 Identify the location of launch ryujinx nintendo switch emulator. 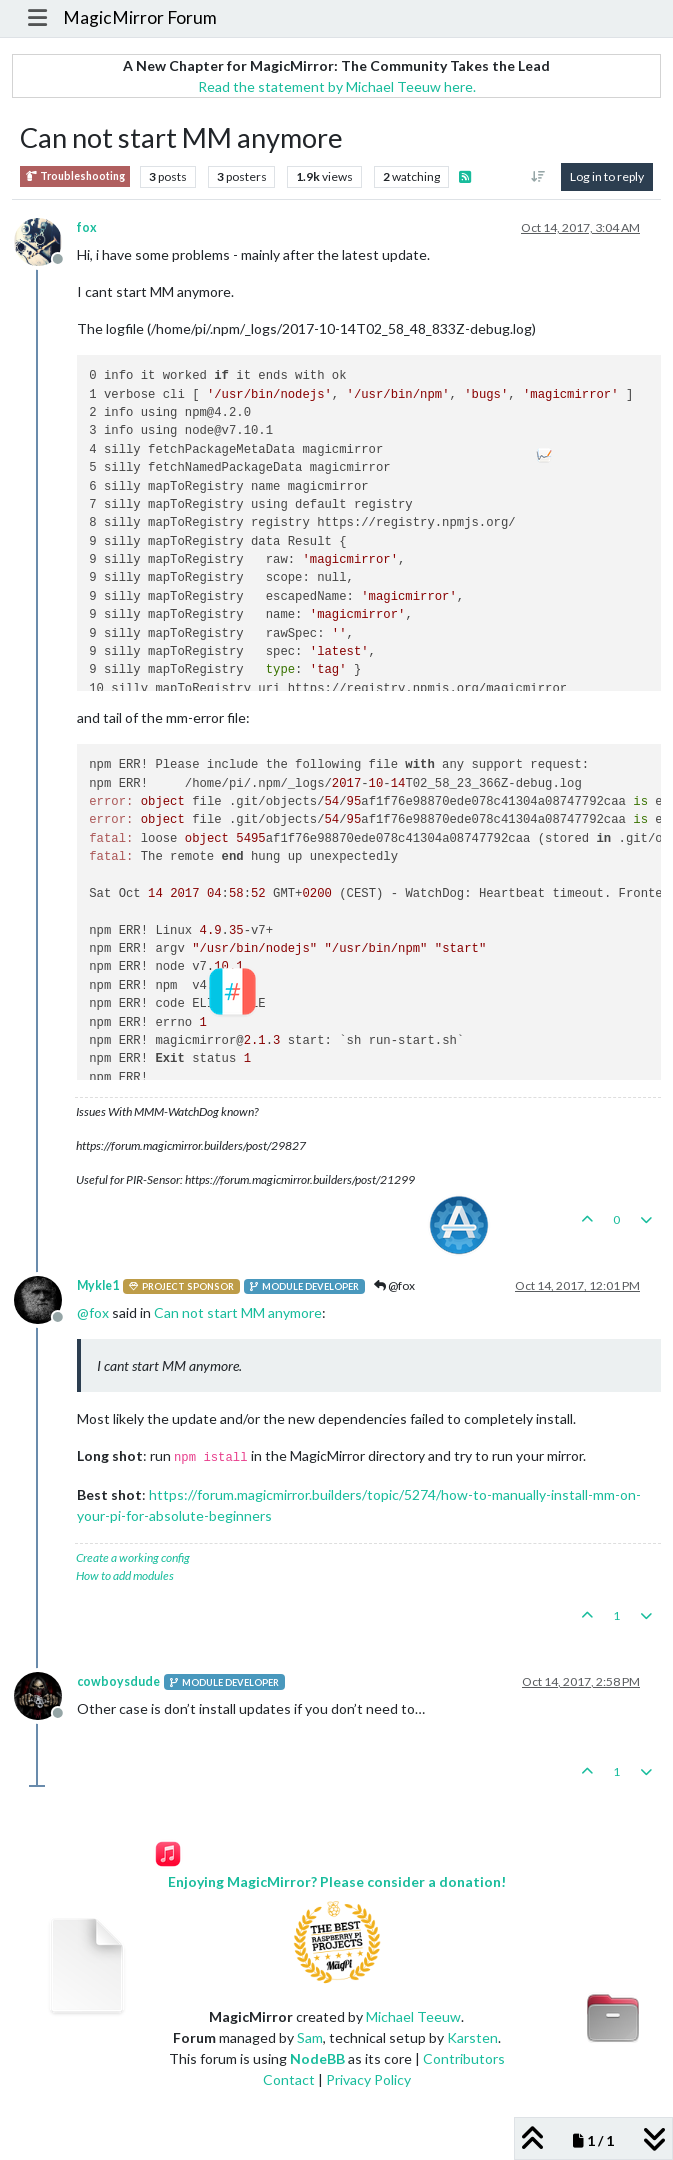
(232, 991).